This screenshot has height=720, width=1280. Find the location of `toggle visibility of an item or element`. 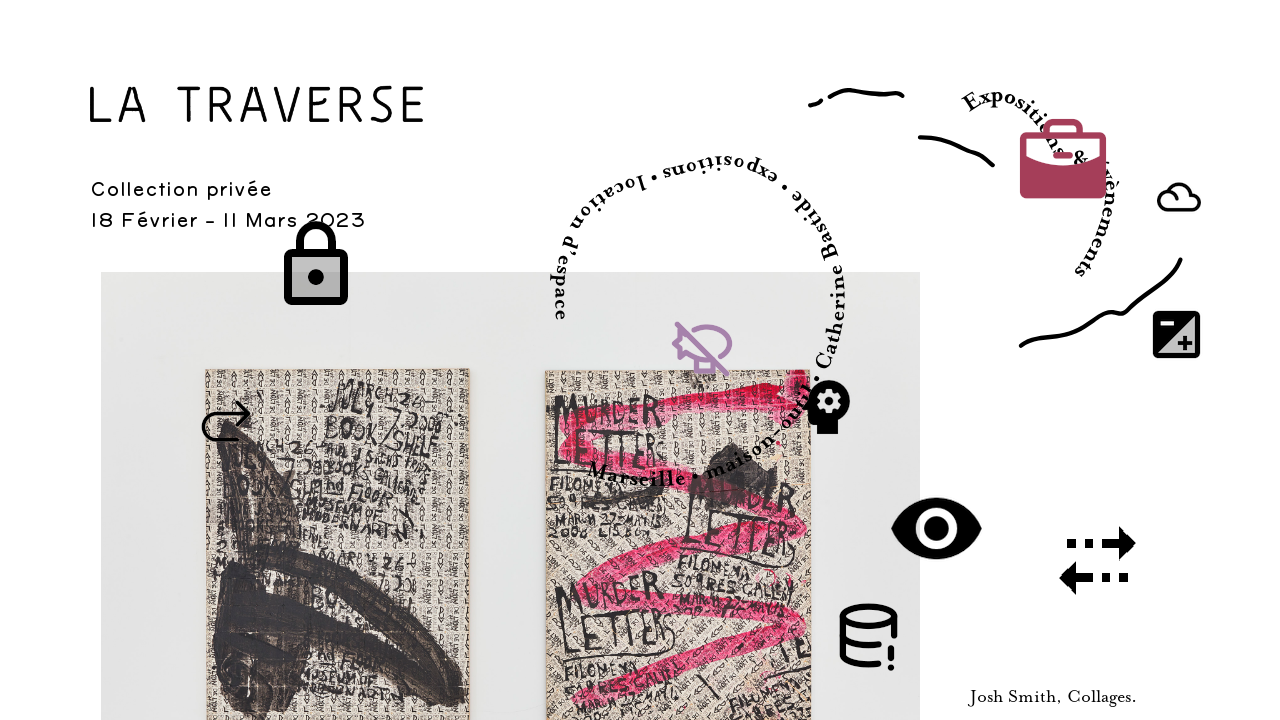

toggle visibility of an item or element is located at coordinates (936, 530).